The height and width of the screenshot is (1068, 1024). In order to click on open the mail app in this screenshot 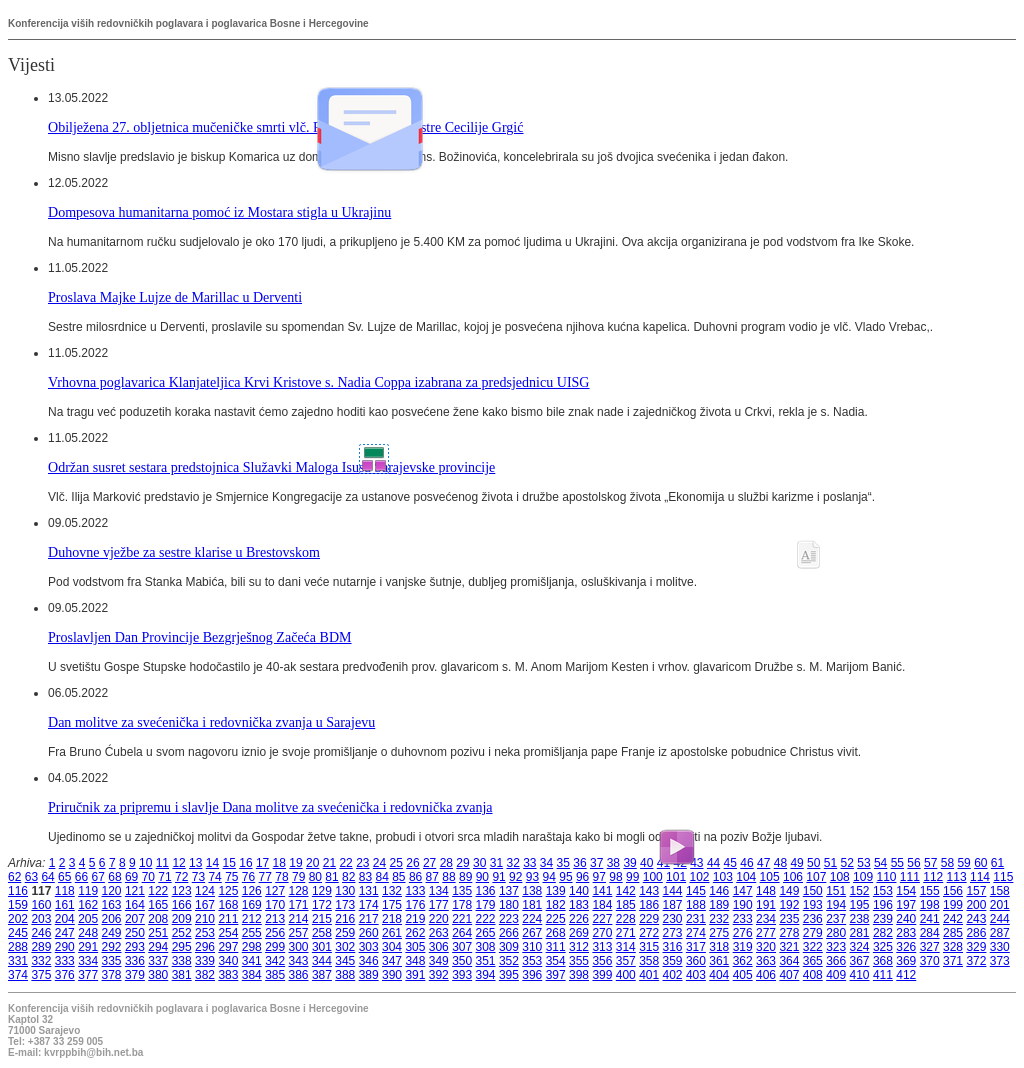, I will do `click(370, 129)`.